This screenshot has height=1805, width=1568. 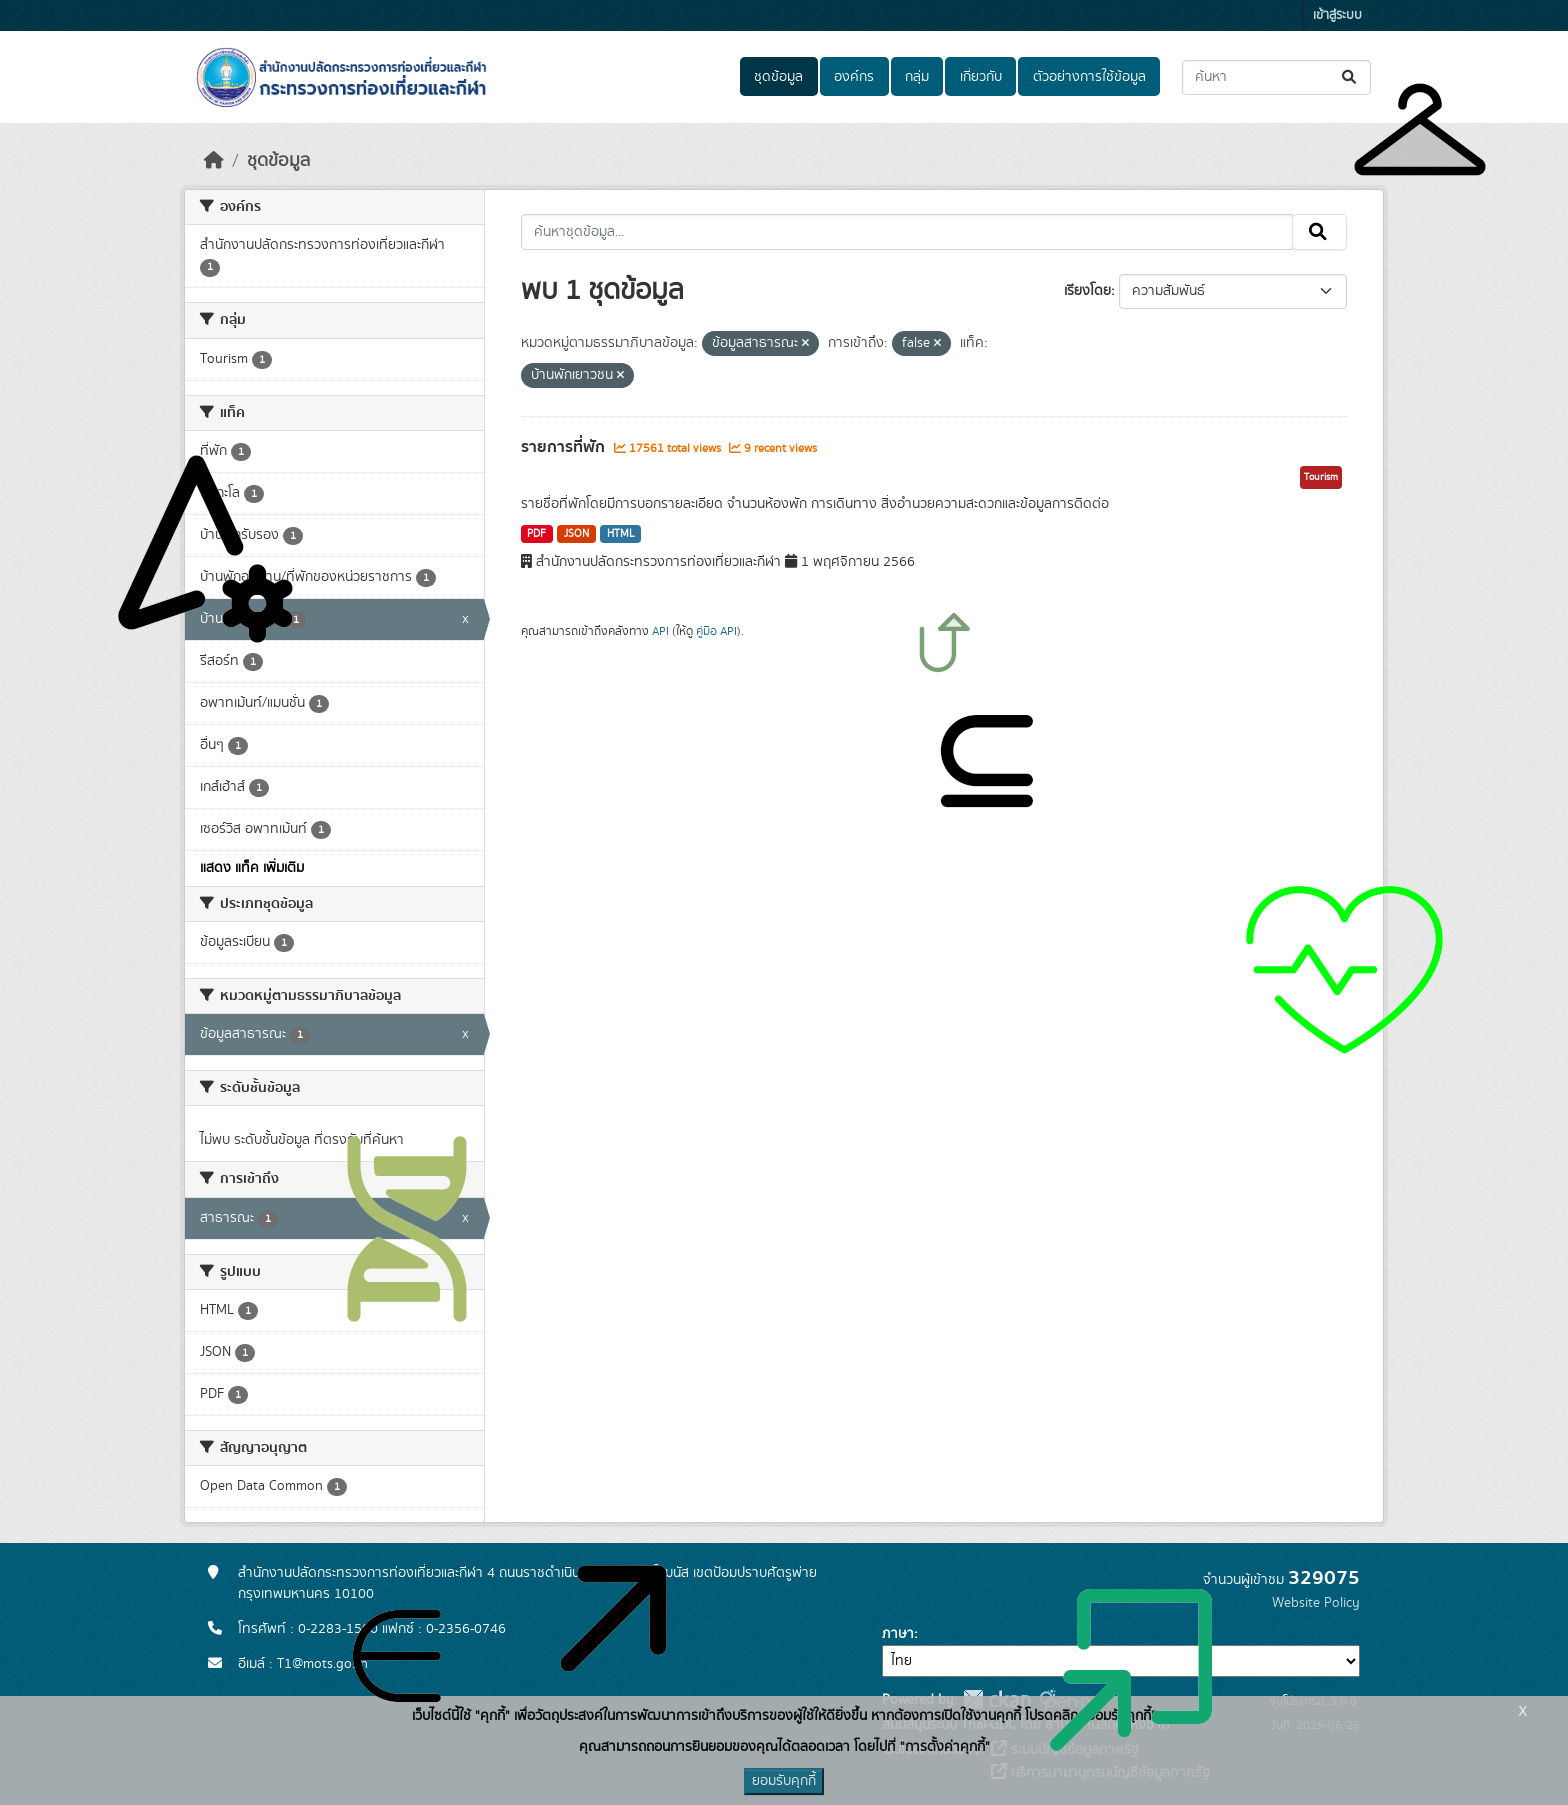 I want to click on indicates a subset relationship in mathematical notation, so click(x=989, y=759).